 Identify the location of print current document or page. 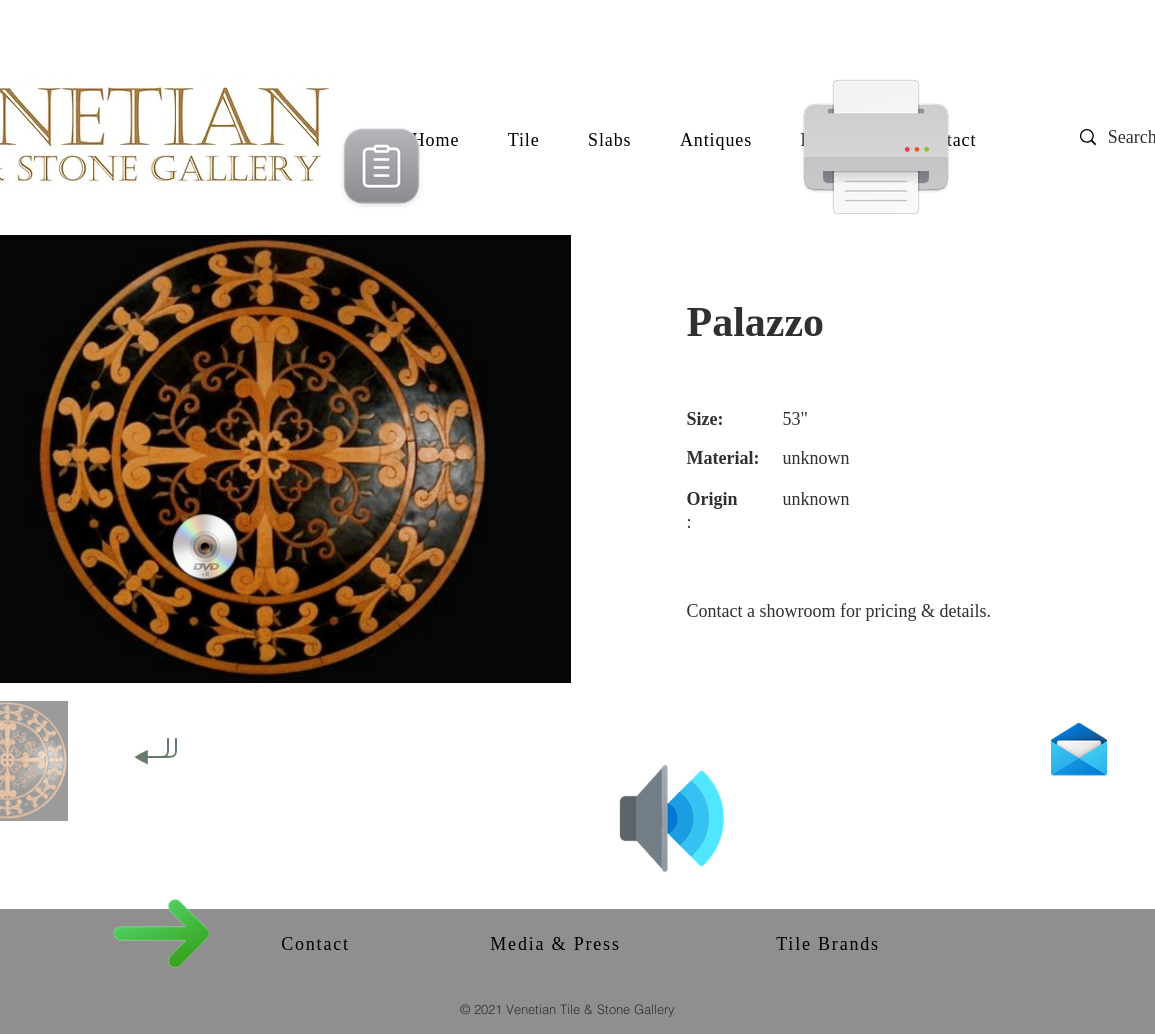
(876, 147).